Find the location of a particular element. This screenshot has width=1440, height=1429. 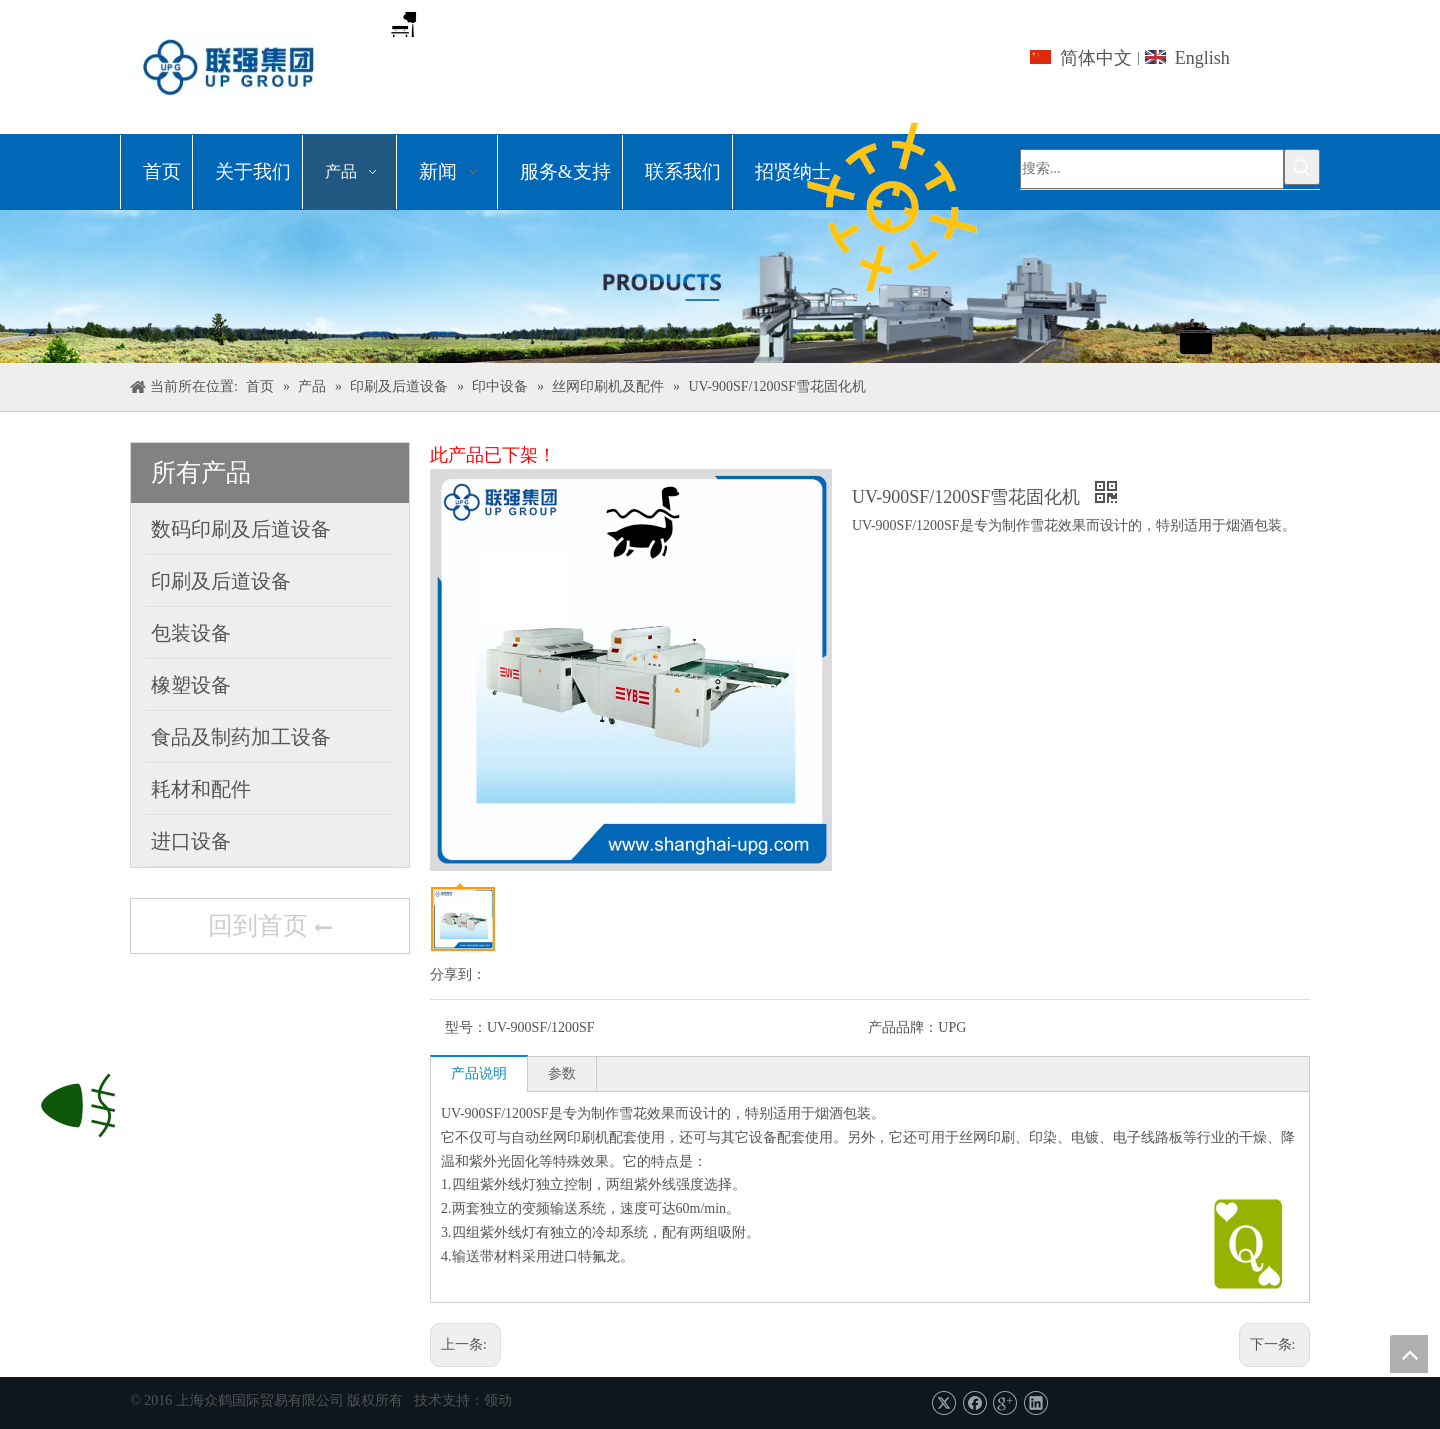

find nearby parks or rest areas is located at coordinates (403, 24).